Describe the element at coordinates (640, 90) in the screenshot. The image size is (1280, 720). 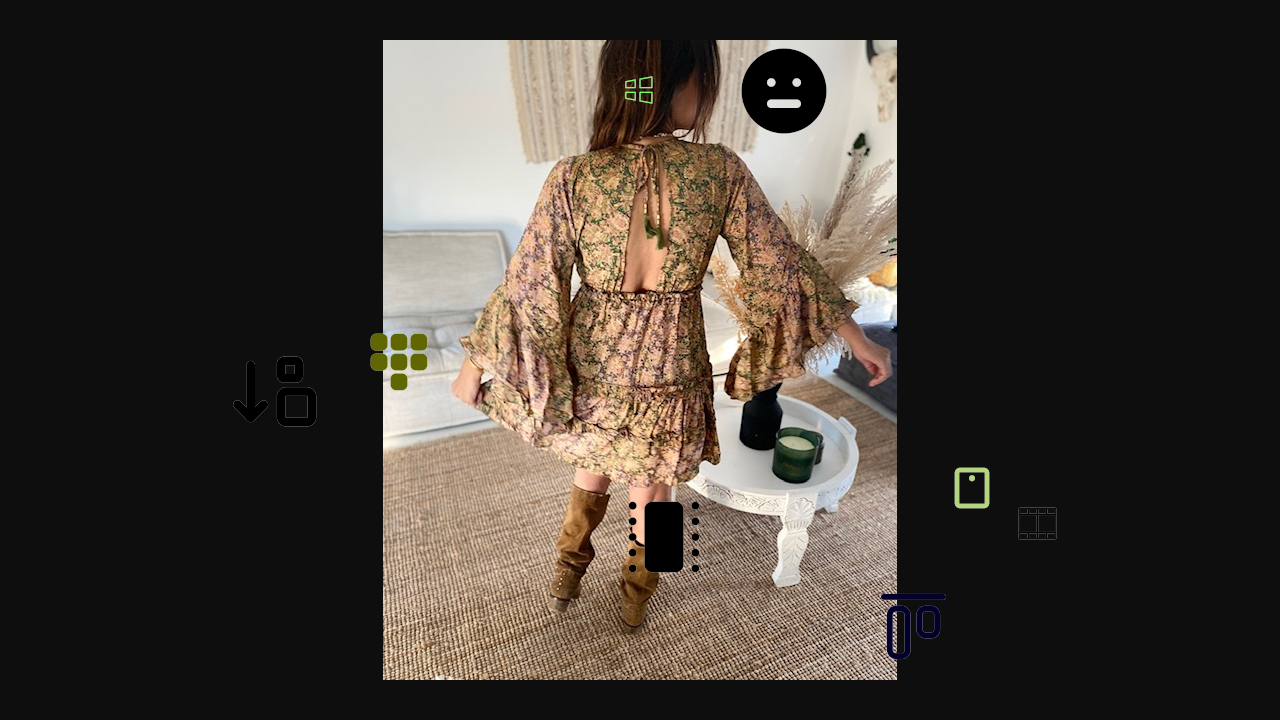
I see `open the Windows start menu` at that location.